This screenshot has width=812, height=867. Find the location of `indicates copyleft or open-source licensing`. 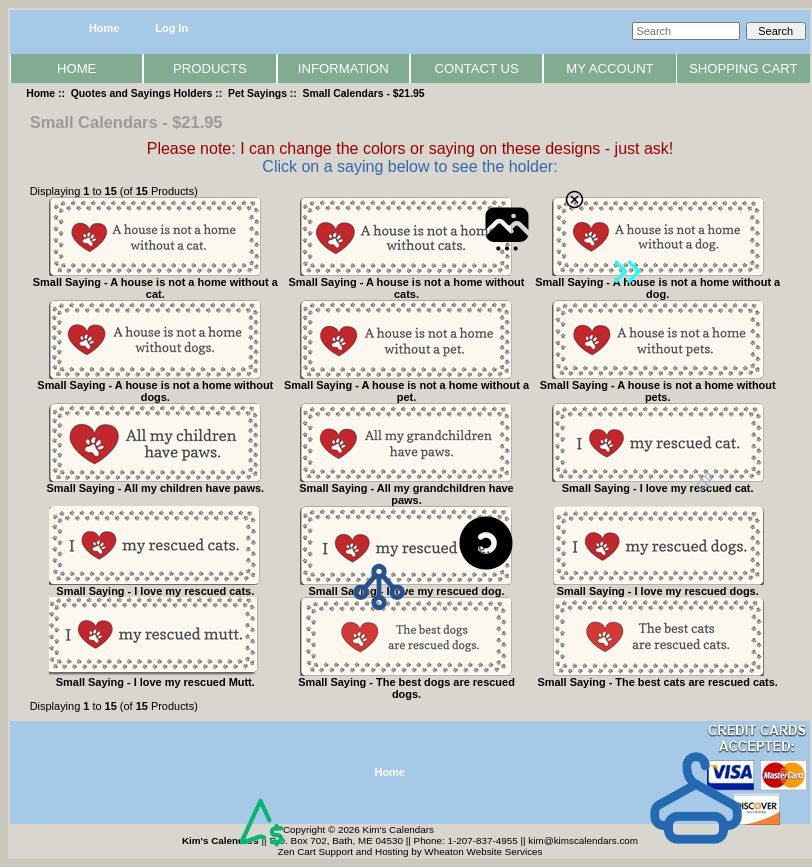

indicates copyleft or open-source licensing is located at coordinates (486, 543).